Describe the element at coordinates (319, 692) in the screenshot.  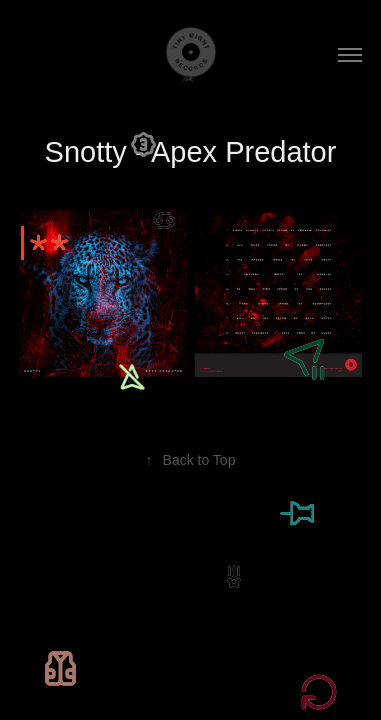
I see `rotate image or content clockwise` at that location.